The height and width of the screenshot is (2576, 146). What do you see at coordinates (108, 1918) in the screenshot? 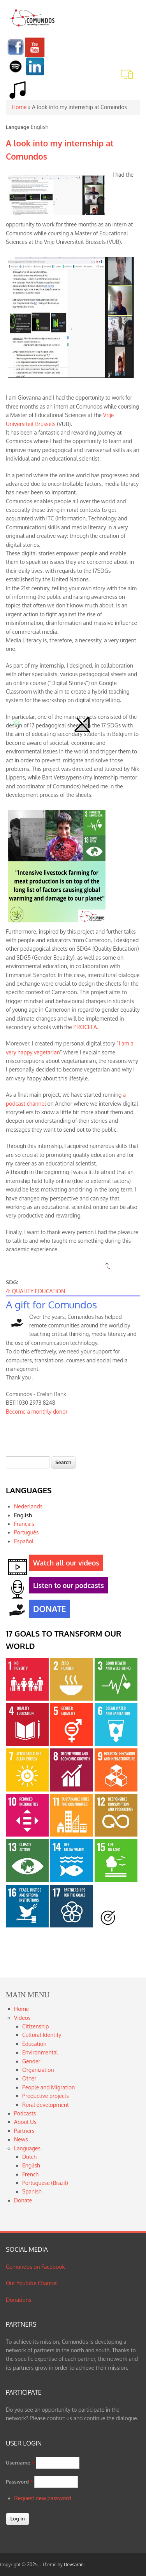
I see `set a goal or target` at bounding box center [108, 1918].